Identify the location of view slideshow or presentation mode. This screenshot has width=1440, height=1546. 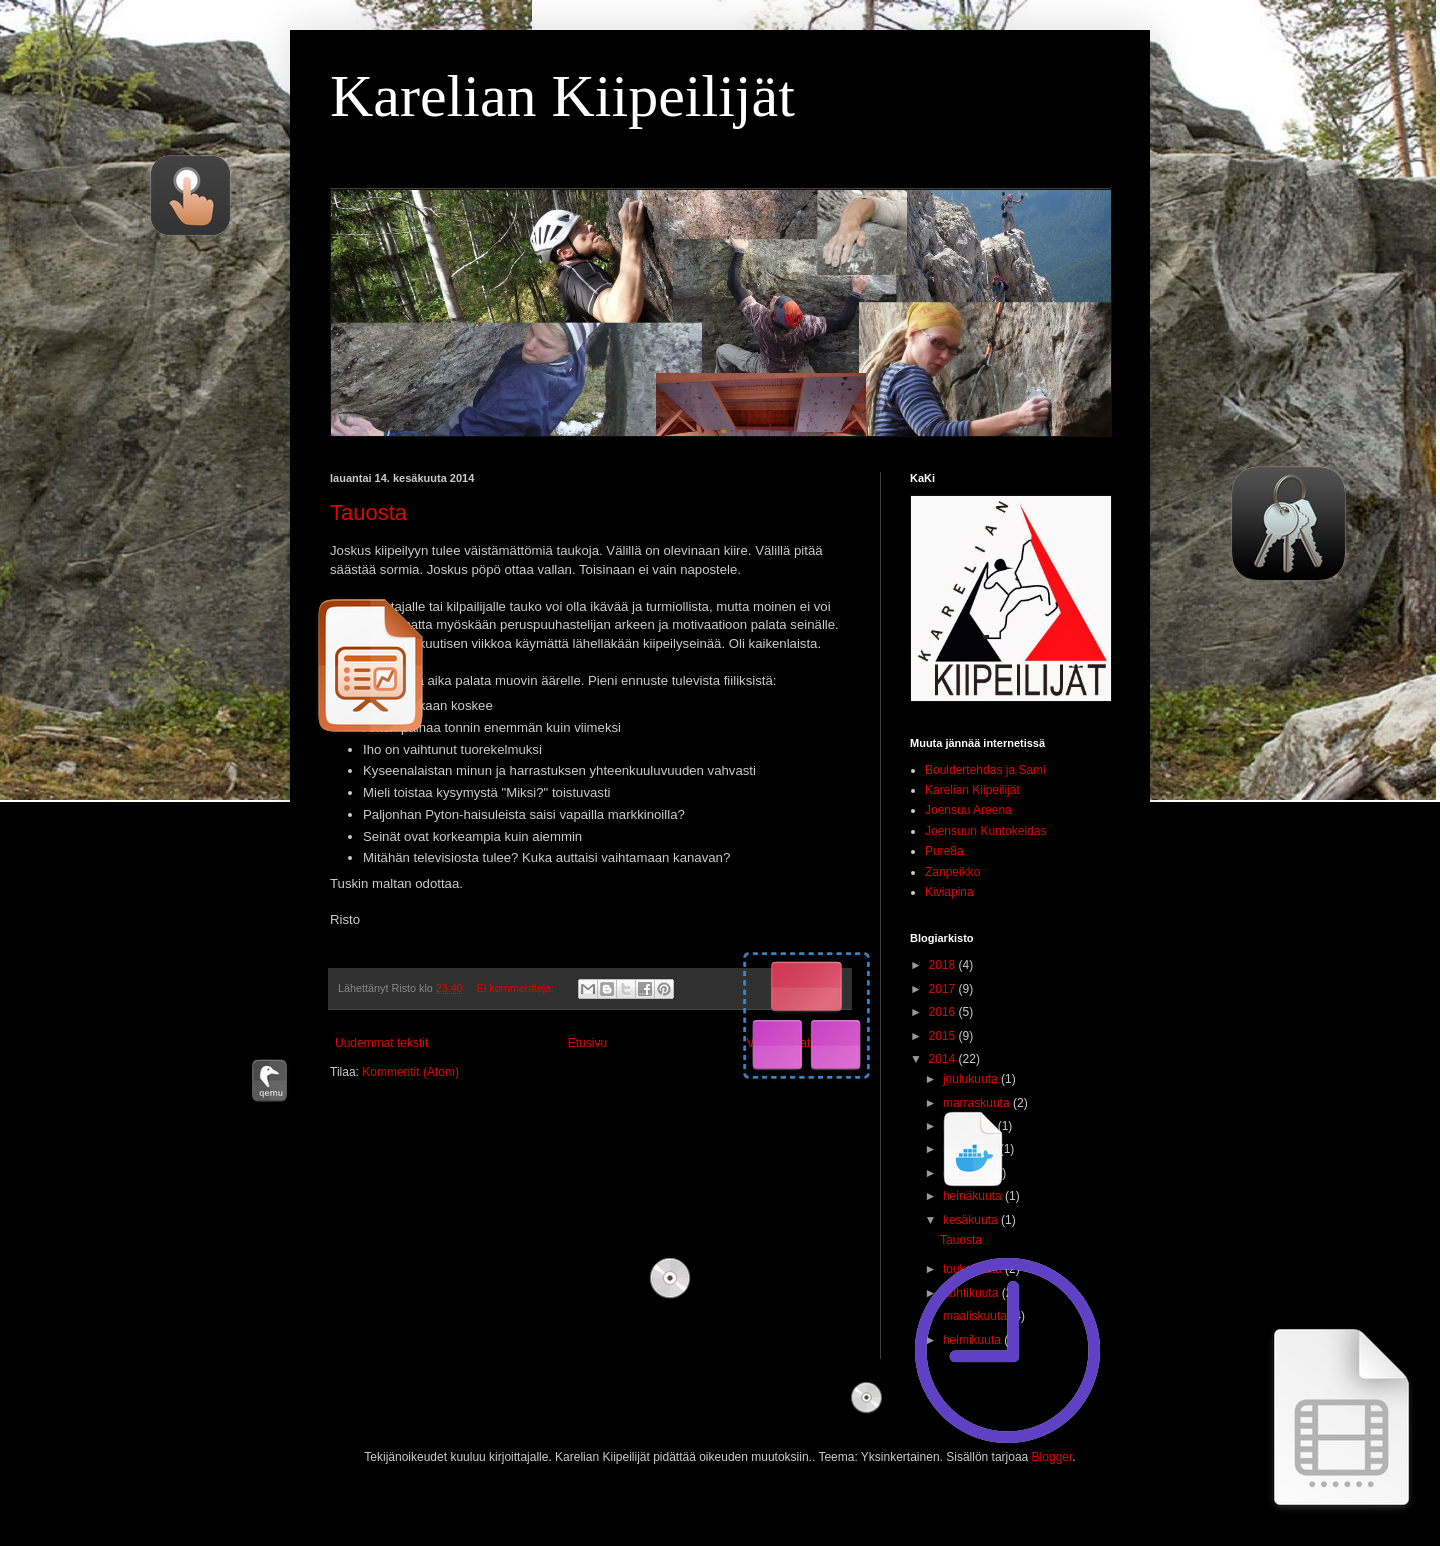
(1007, 1350).